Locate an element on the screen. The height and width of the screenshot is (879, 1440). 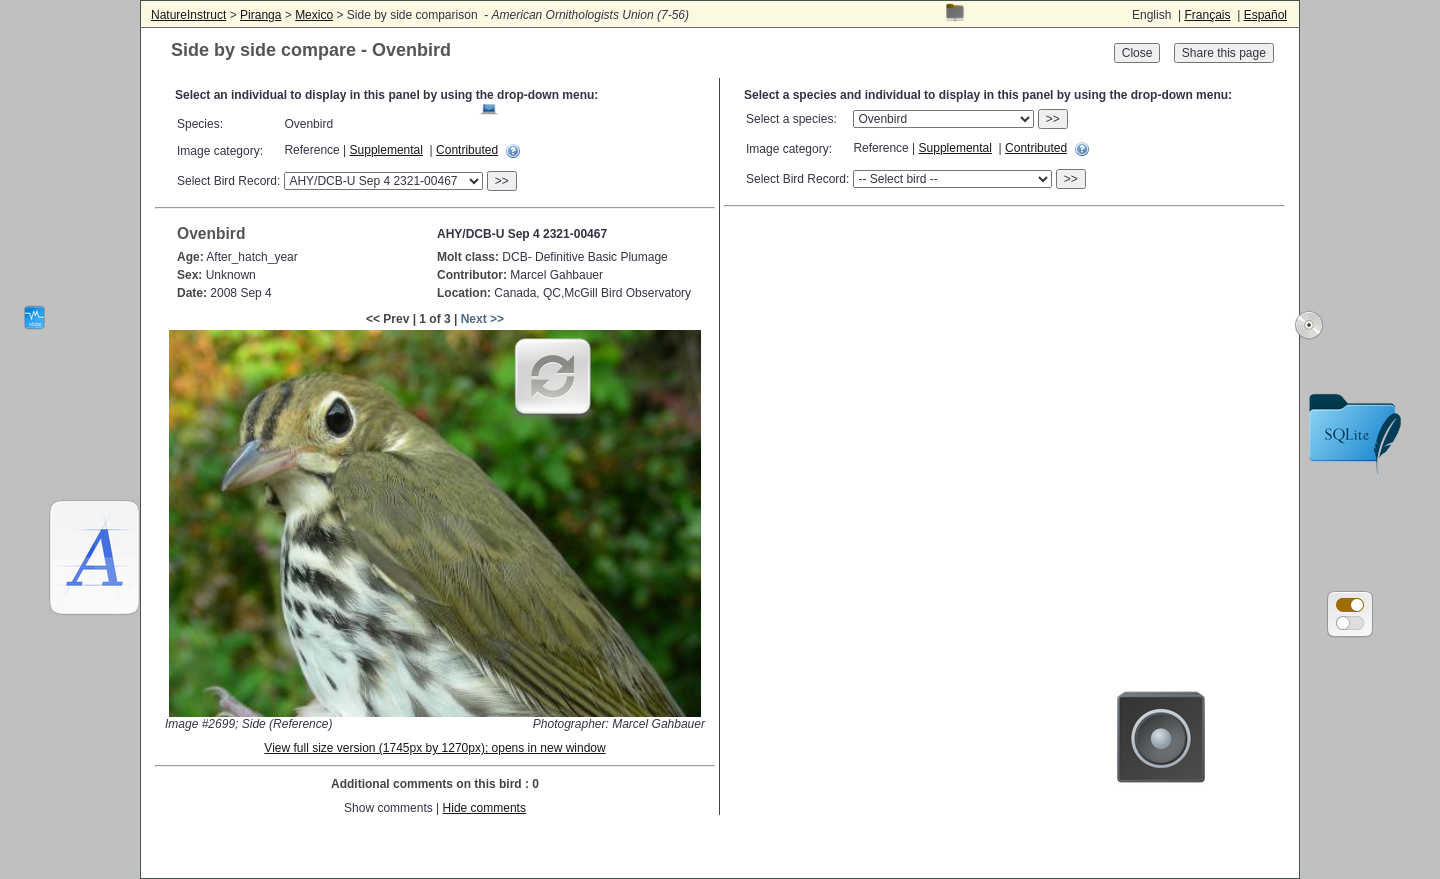
an OpenType font file is located at coordinates (94, 557).